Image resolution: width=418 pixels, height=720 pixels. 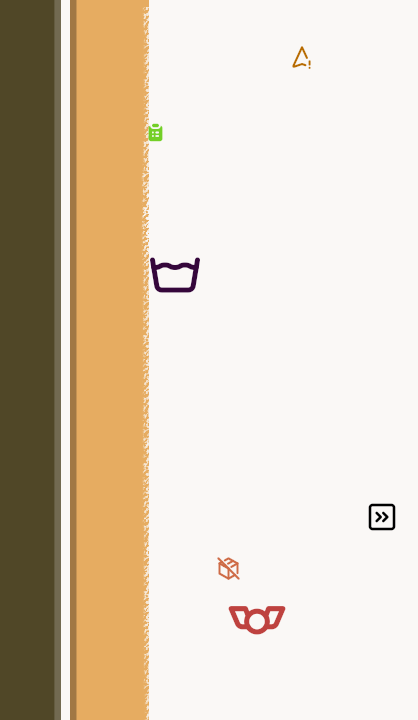 I want to click on navigate forward or skip ahead, so click(x=382, y=517).